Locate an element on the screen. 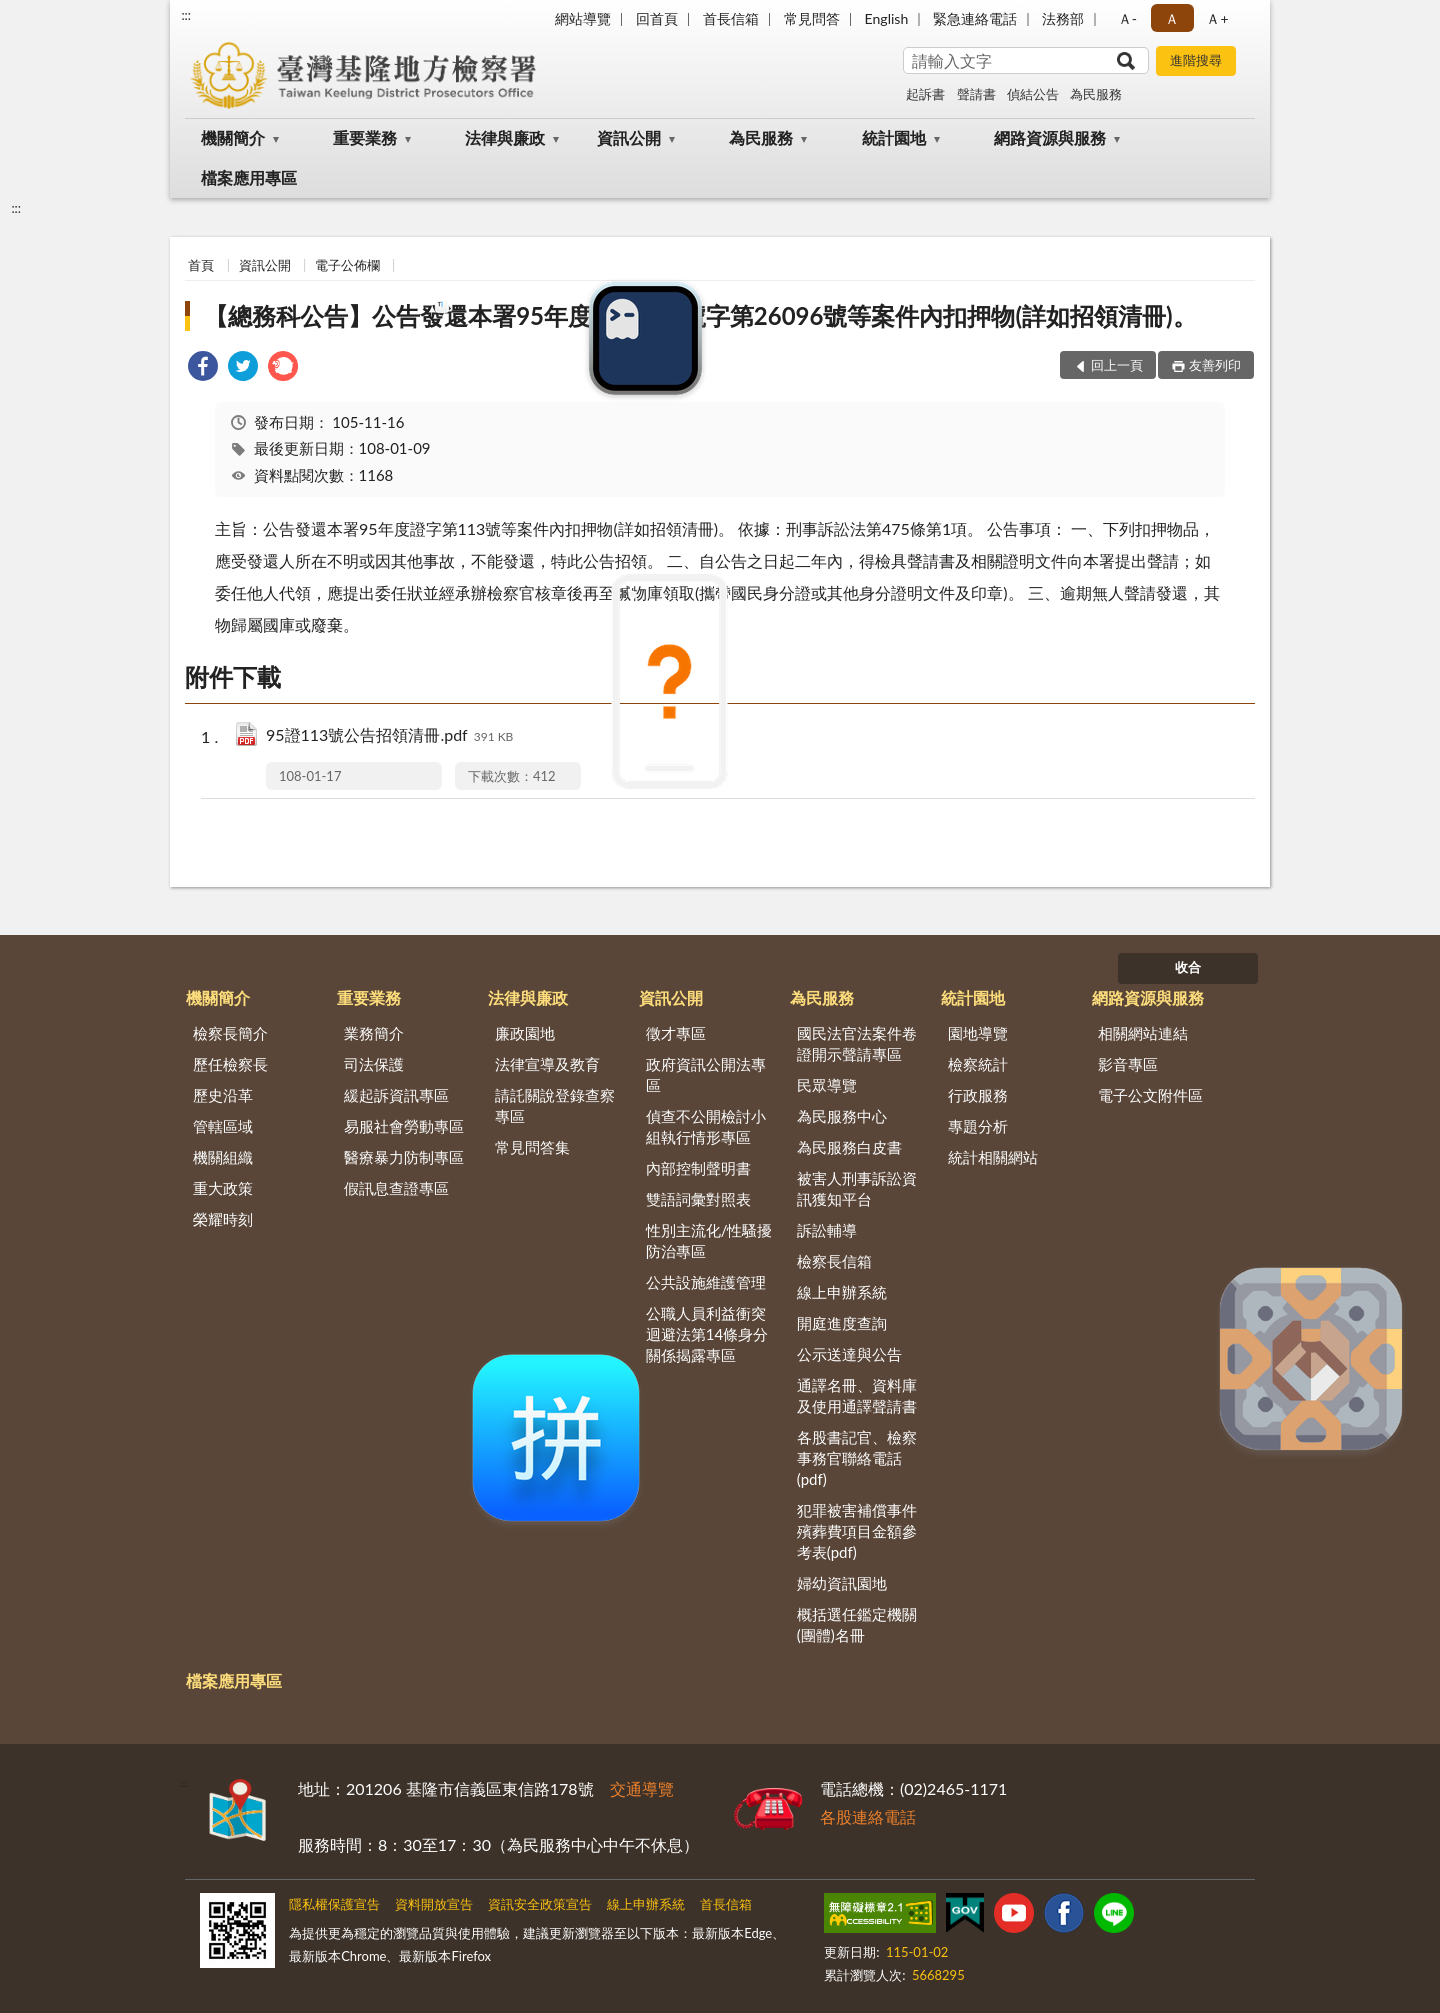 Image resolution: width=1440 pixels, height=2013 pixels. open ghostty terminal application is located at coordinates (645, 338).